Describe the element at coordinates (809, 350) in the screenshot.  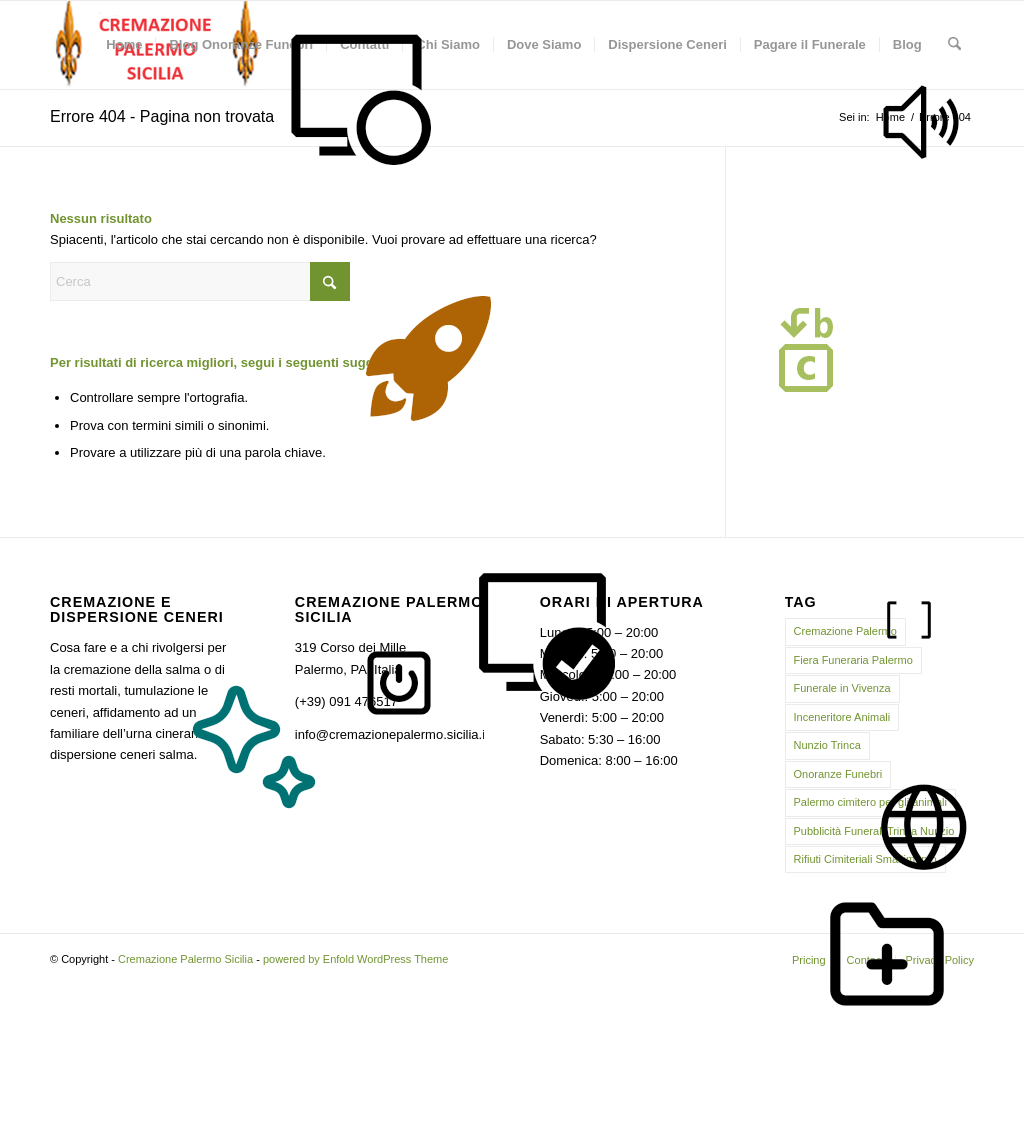
I see `replace selected text or content` at that location.